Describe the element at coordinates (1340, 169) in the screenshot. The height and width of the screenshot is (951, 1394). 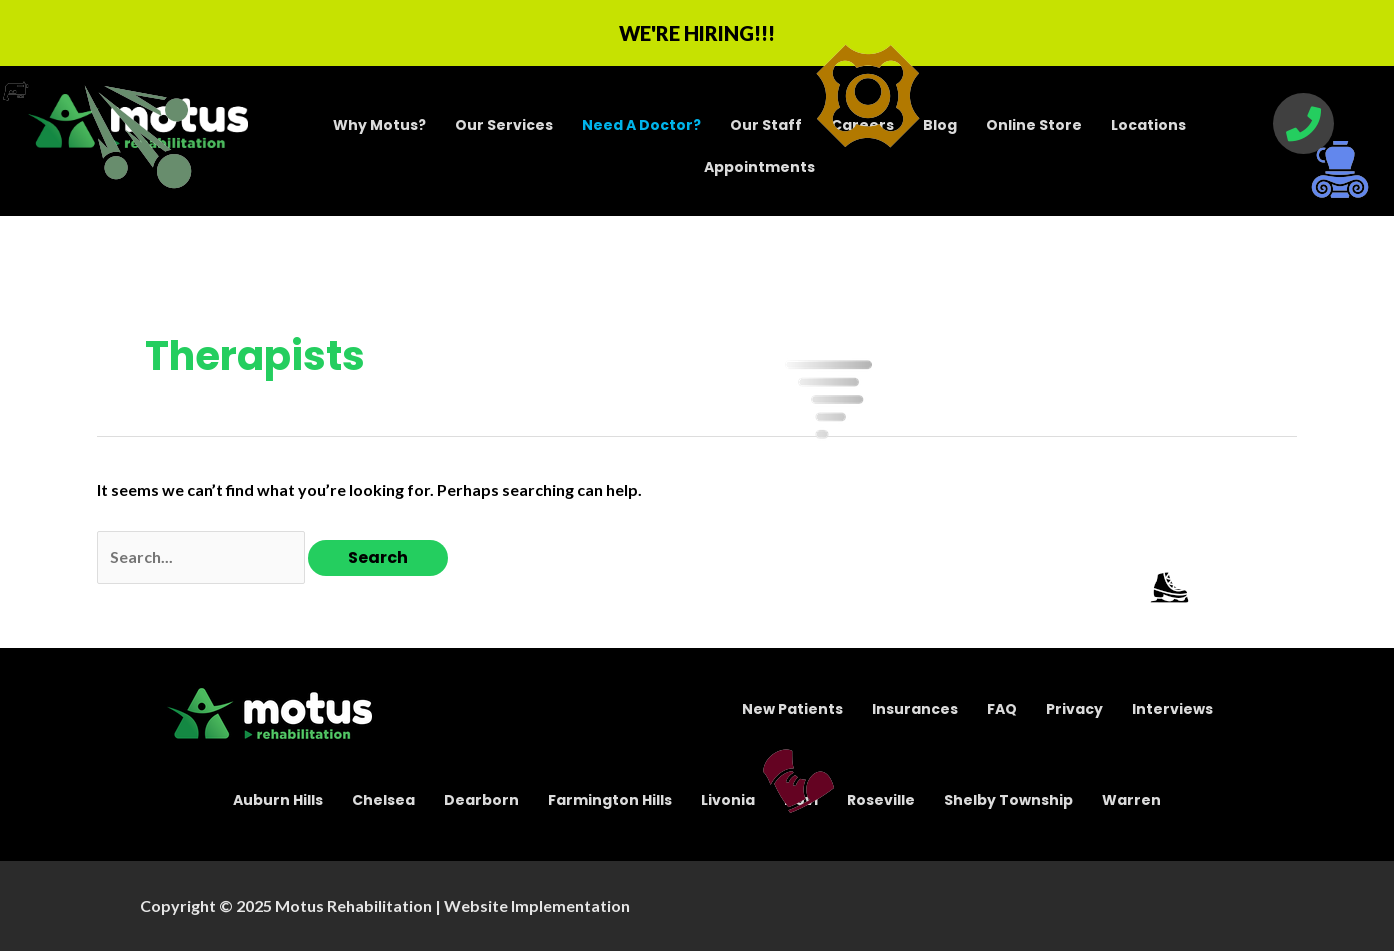
I see `decorative item or artifact in a game inventory` at that location.